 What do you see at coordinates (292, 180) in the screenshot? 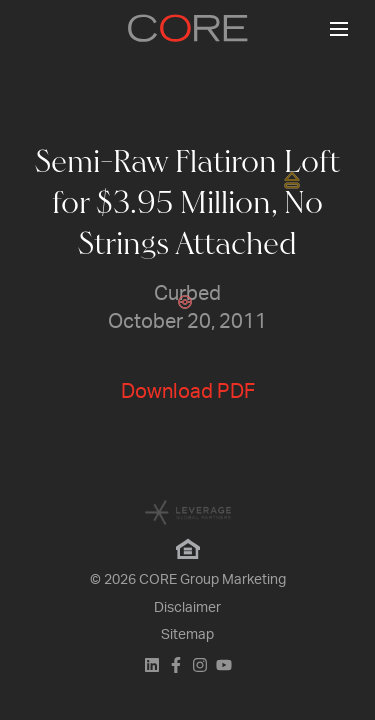
I see `eject media or disc from player` at bounding box center [292, 180].